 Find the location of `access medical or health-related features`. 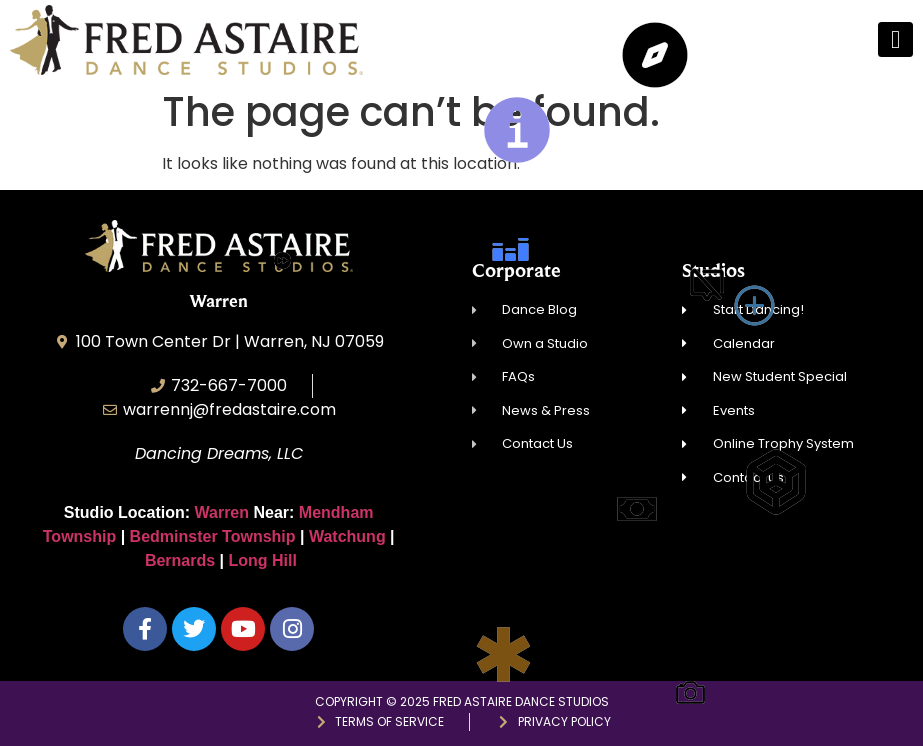

access medical or health-related features is located at coordinates (503, 654).